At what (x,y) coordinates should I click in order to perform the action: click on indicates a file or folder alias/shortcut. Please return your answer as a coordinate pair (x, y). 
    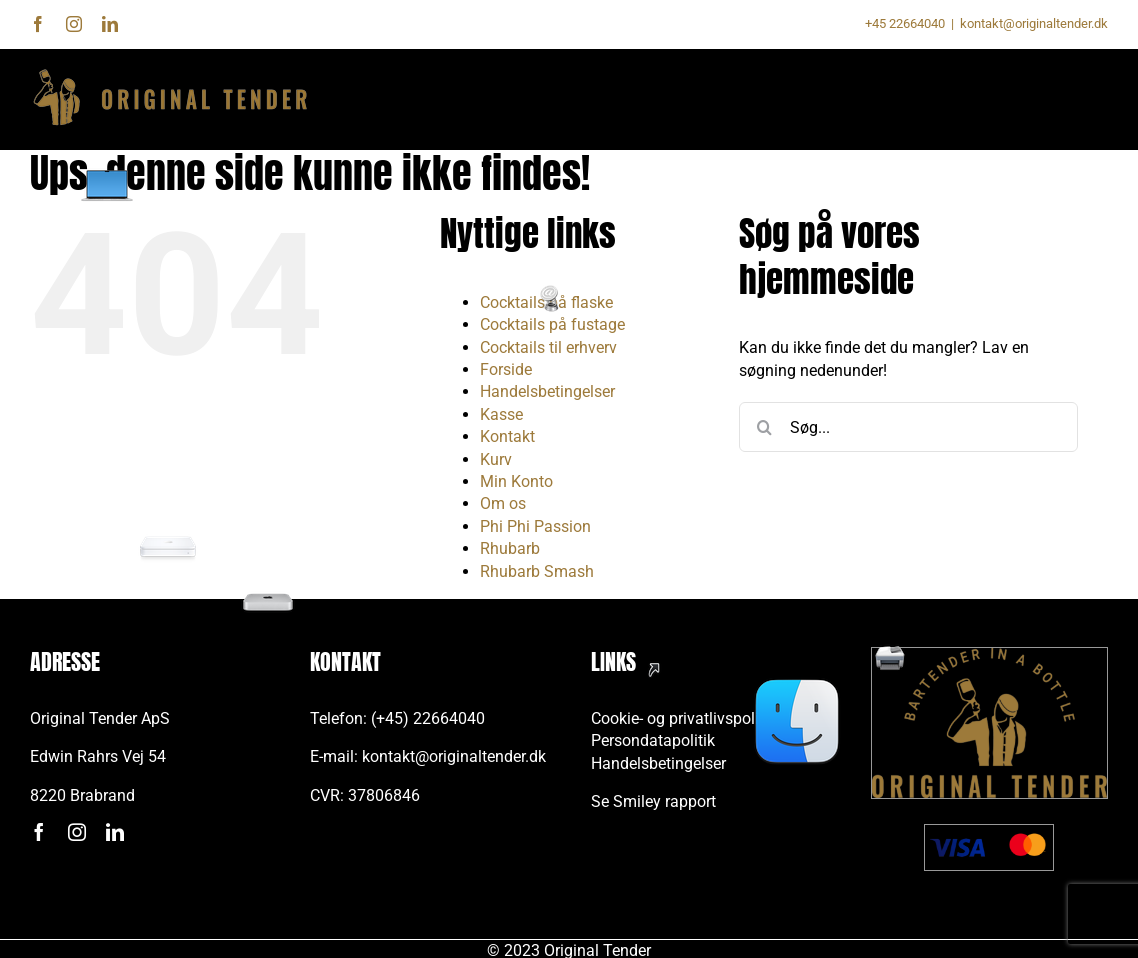
    Looking at the image, I should click on (689, 636).